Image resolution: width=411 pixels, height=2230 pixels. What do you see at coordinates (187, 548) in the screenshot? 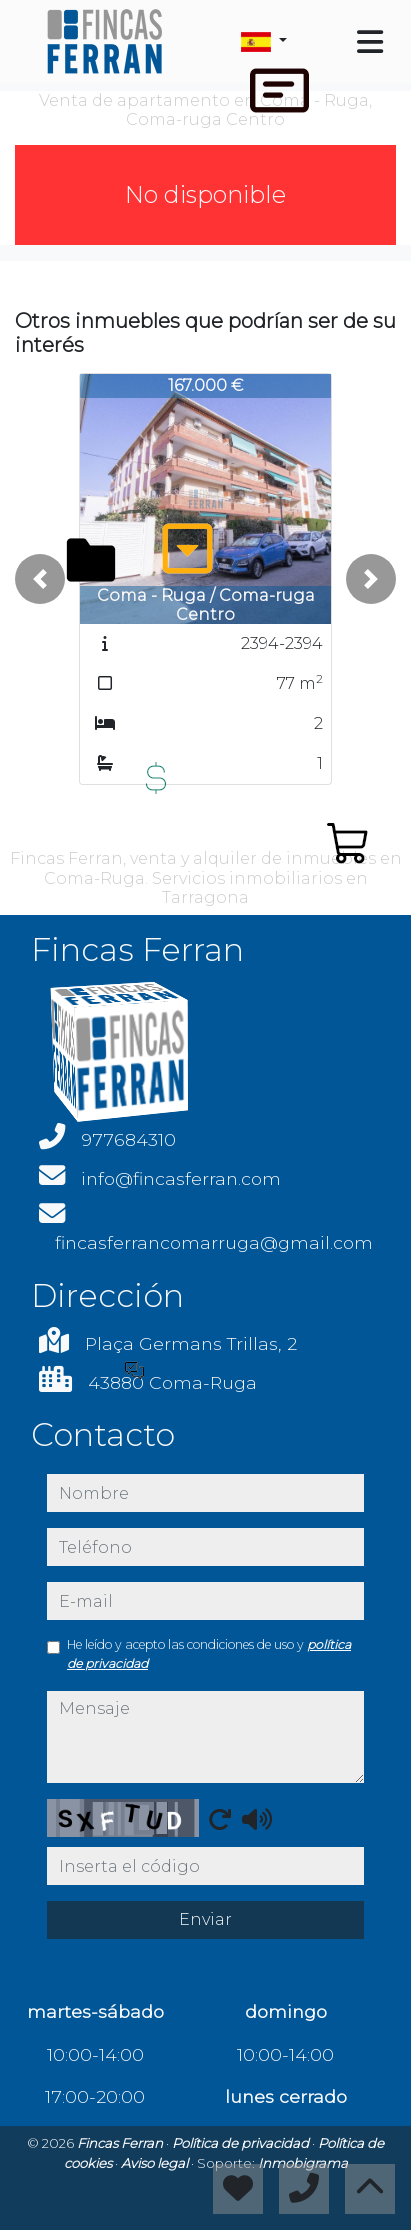
I see `open a dropdown menu` at bounding box center [187, 548].